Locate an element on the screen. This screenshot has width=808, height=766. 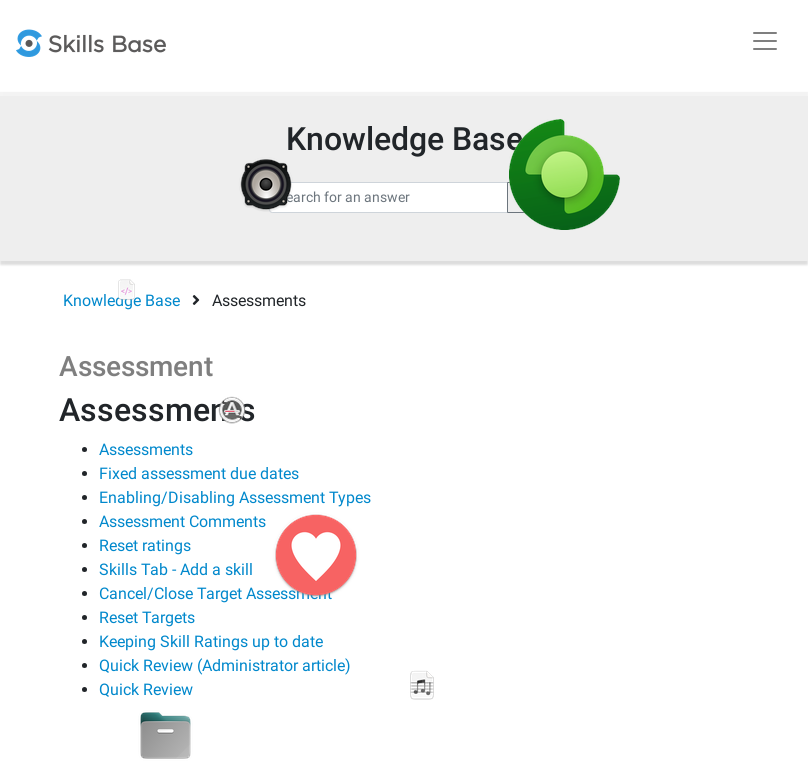
an XML or markup file is located at coordinates (126, 289).